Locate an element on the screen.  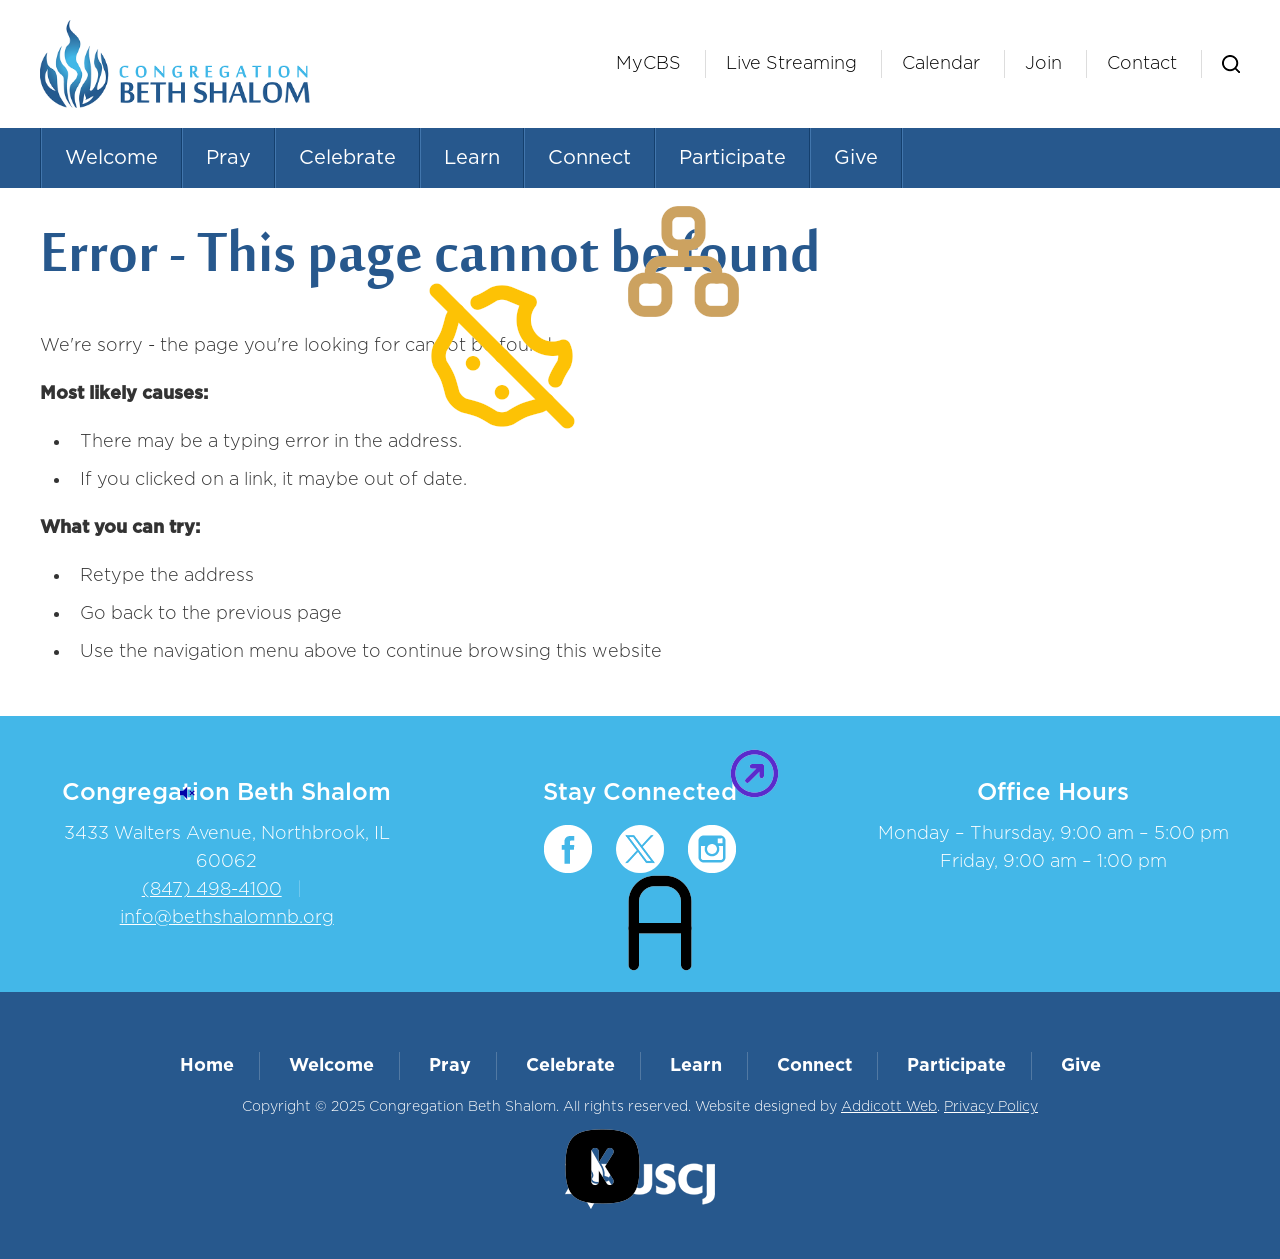
indicates items starting with the letter K is located at coordinates (602, 1166).